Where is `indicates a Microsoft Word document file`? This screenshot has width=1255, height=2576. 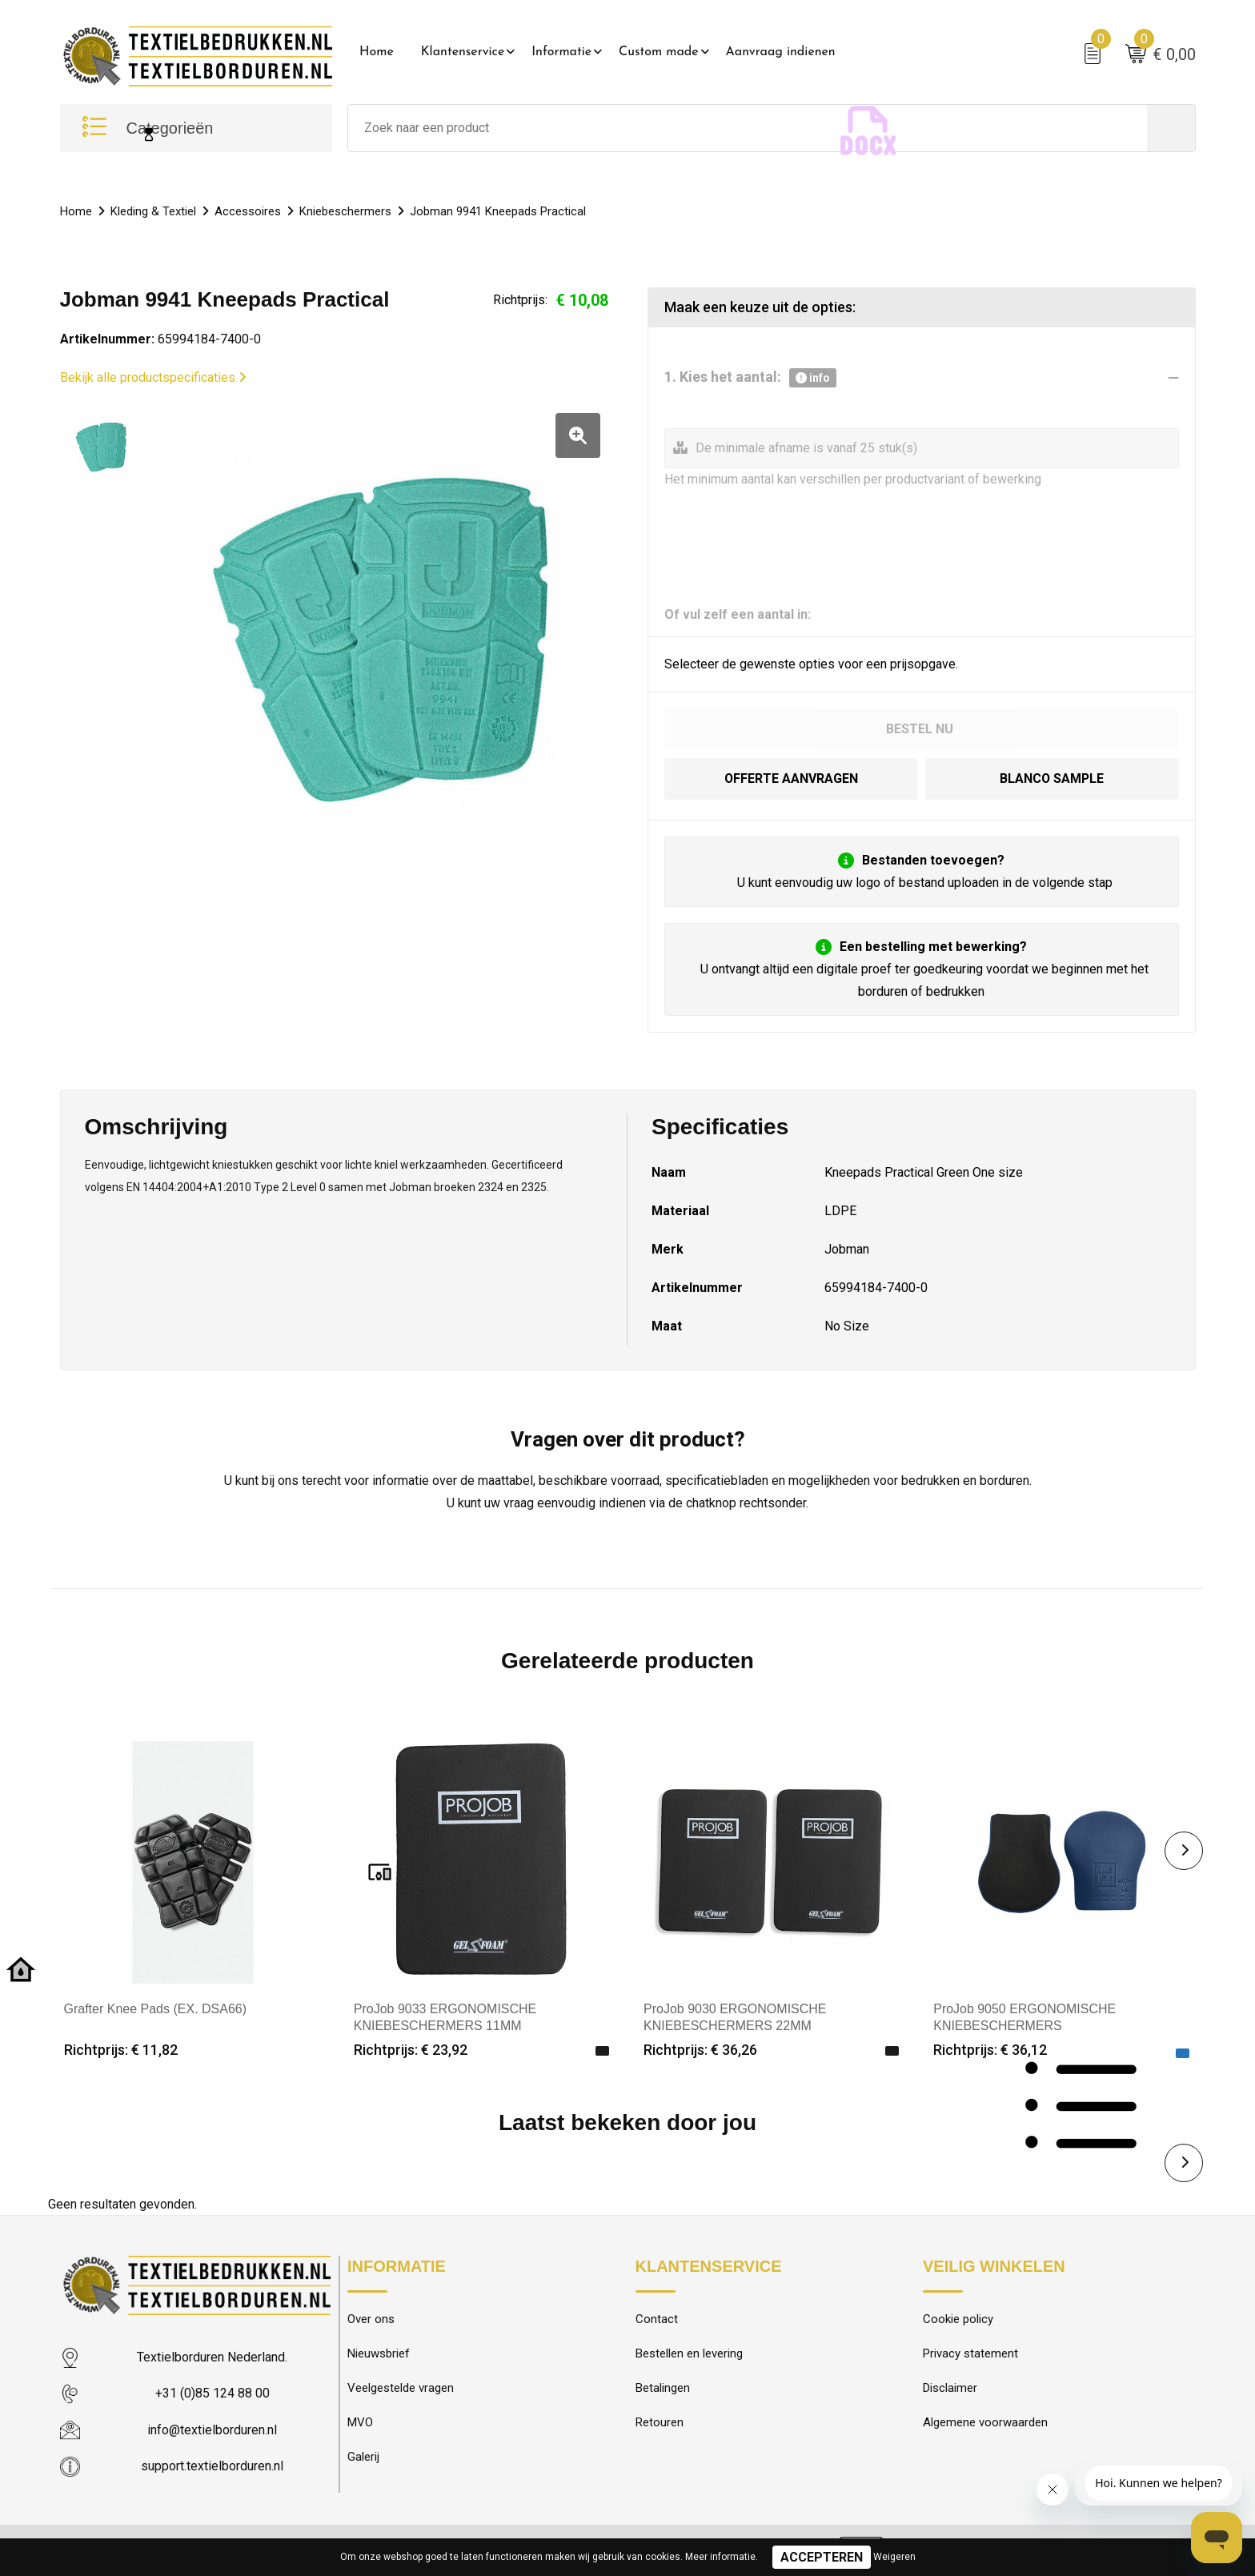 indicates a Microsoft Word document file is located at coordinates (868, 130).